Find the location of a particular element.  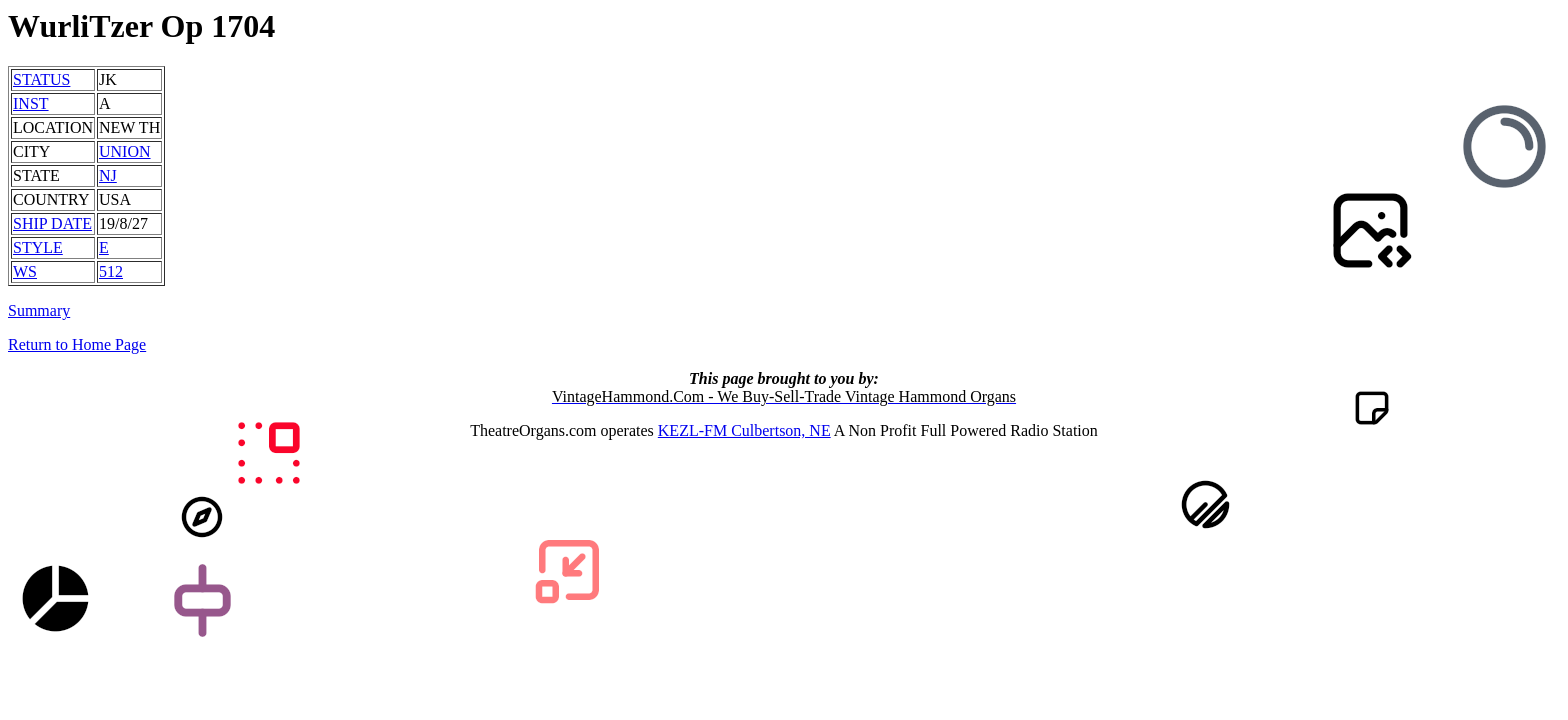

view data breakdown by category is located at coordinates (55, 598).